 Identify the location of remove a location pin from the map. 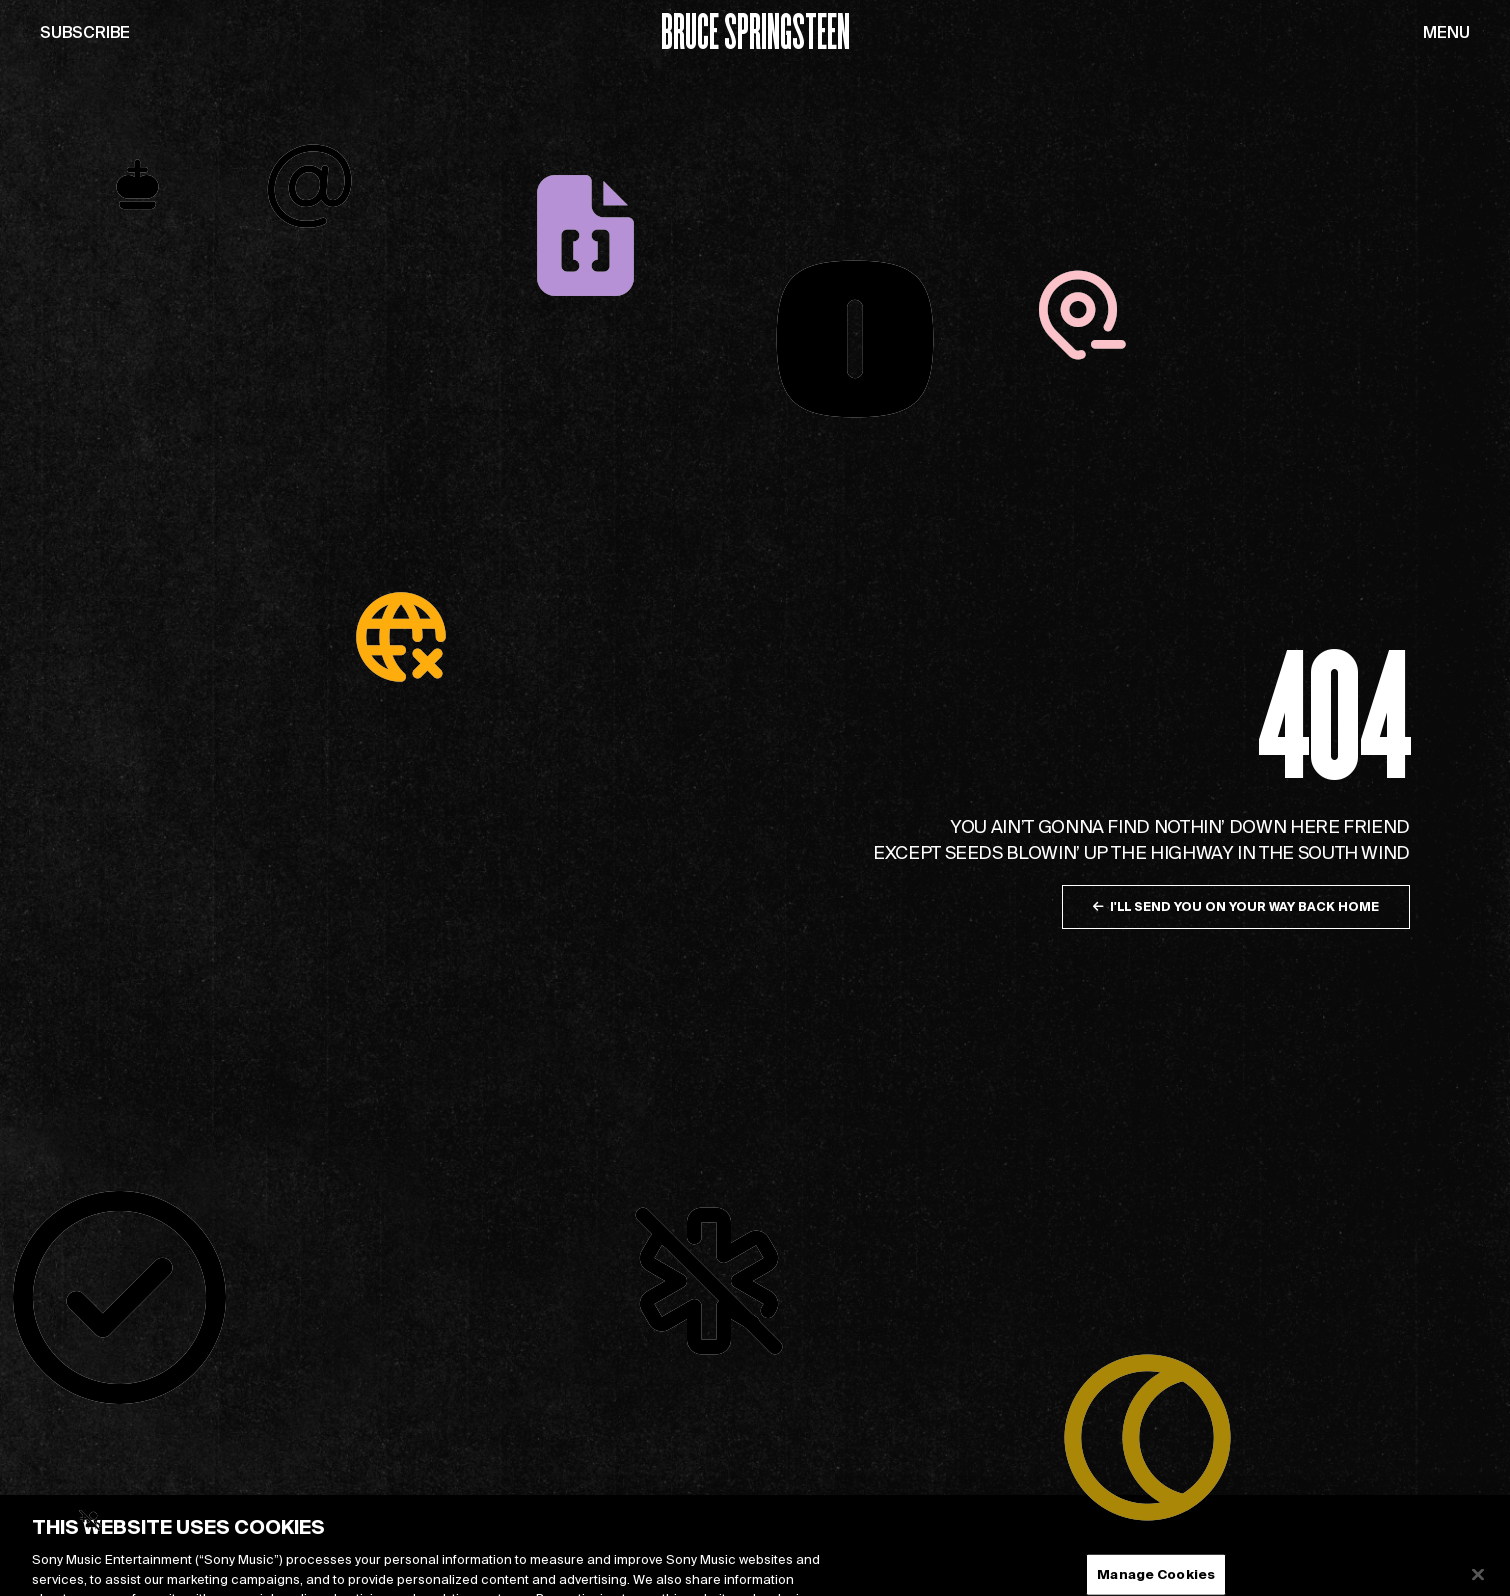
(1078, 314).